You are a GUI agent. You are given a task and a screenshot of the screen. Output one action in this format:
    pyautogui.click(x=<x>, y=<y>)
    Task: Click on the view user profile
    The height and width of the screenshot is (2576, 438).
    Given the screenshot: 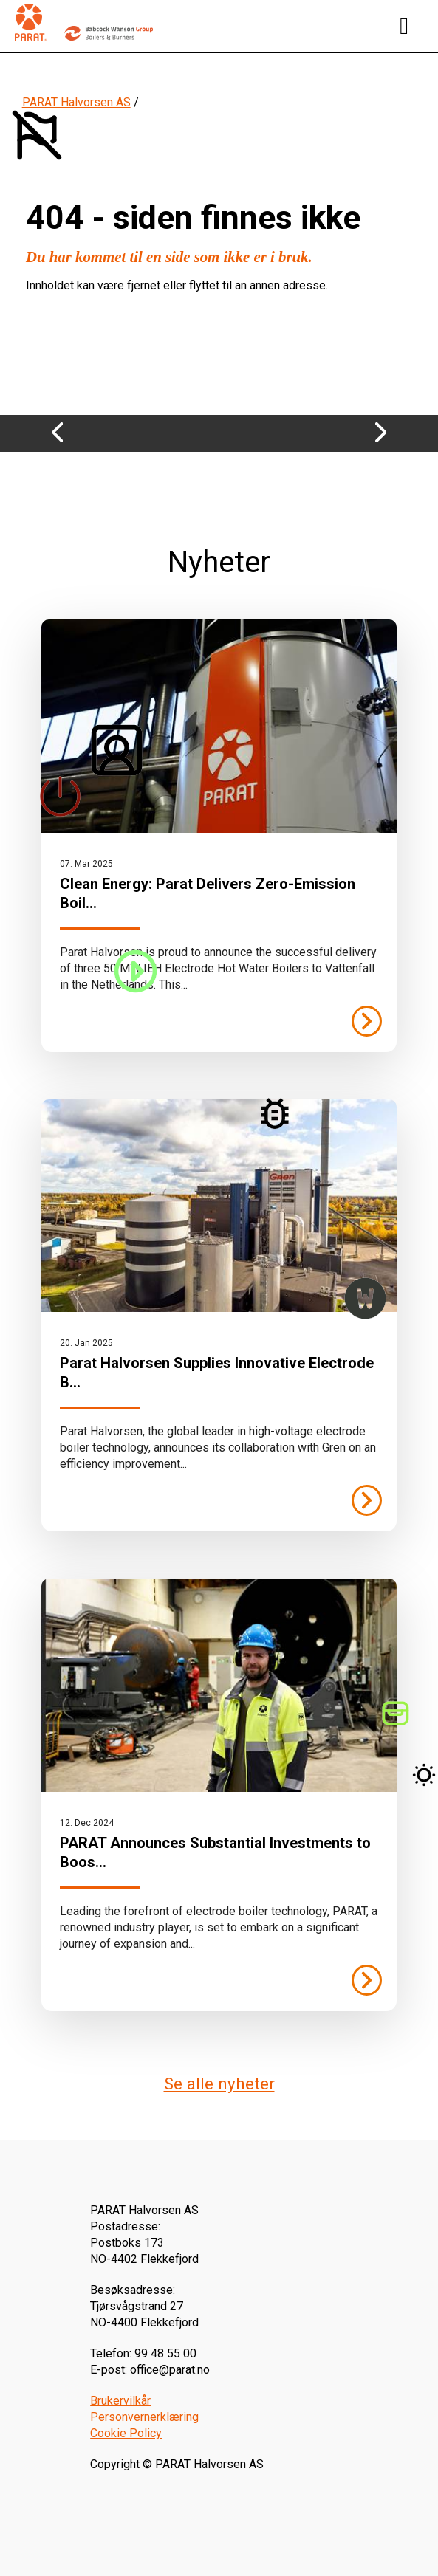 What is the action you would take?
    pyautogui.click(x=117, y=750)
    